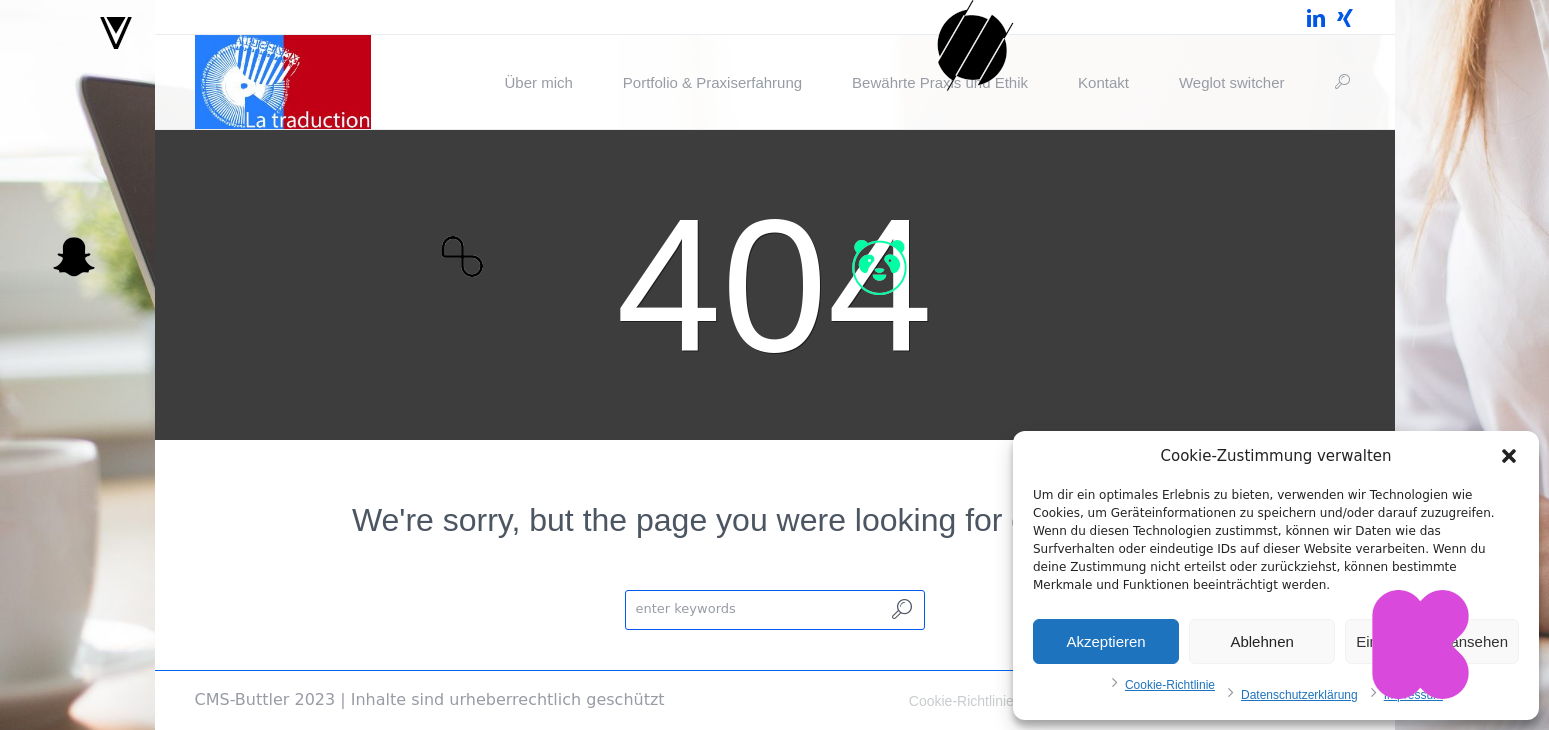 This screenshot has height=730, width=1549. I want to click on open Snapchat app, so click(74, 256).